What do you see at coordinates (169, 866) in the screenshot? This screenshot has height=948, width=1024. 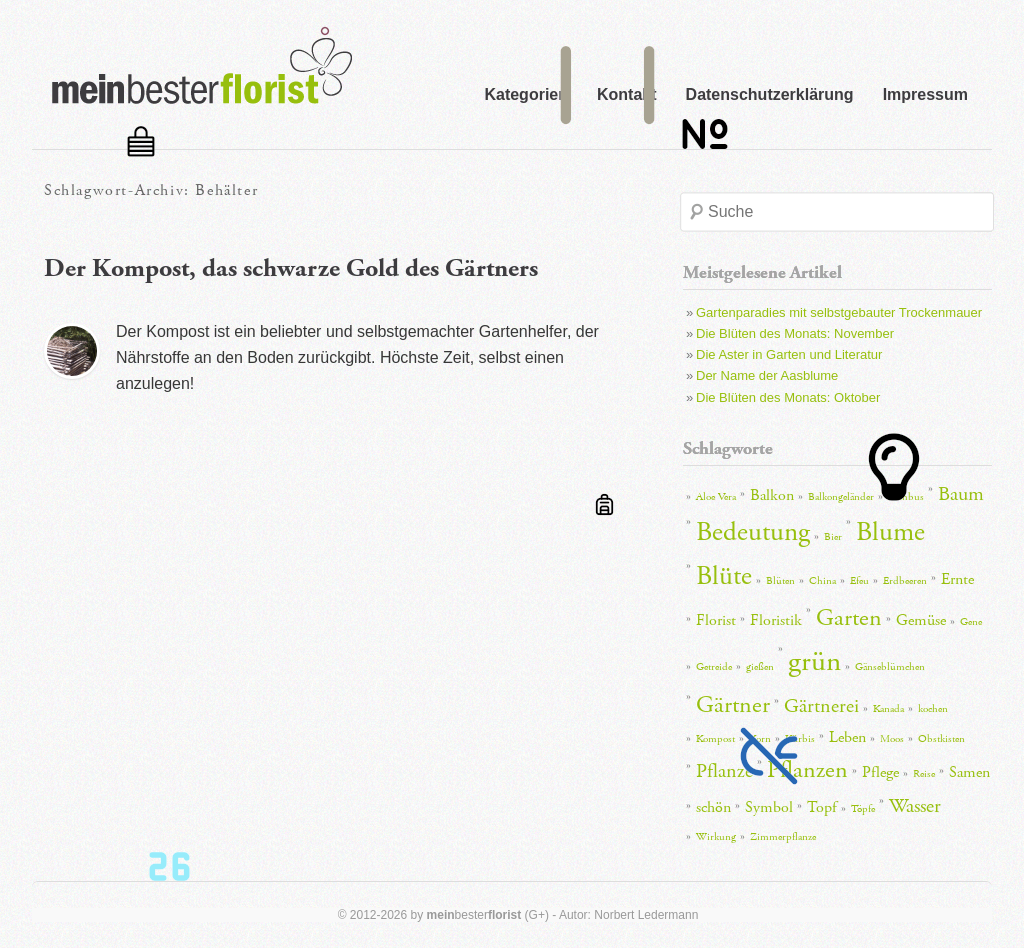 I see `indicates item number 26 in a list or sequence` at bounding box center [169, 866].